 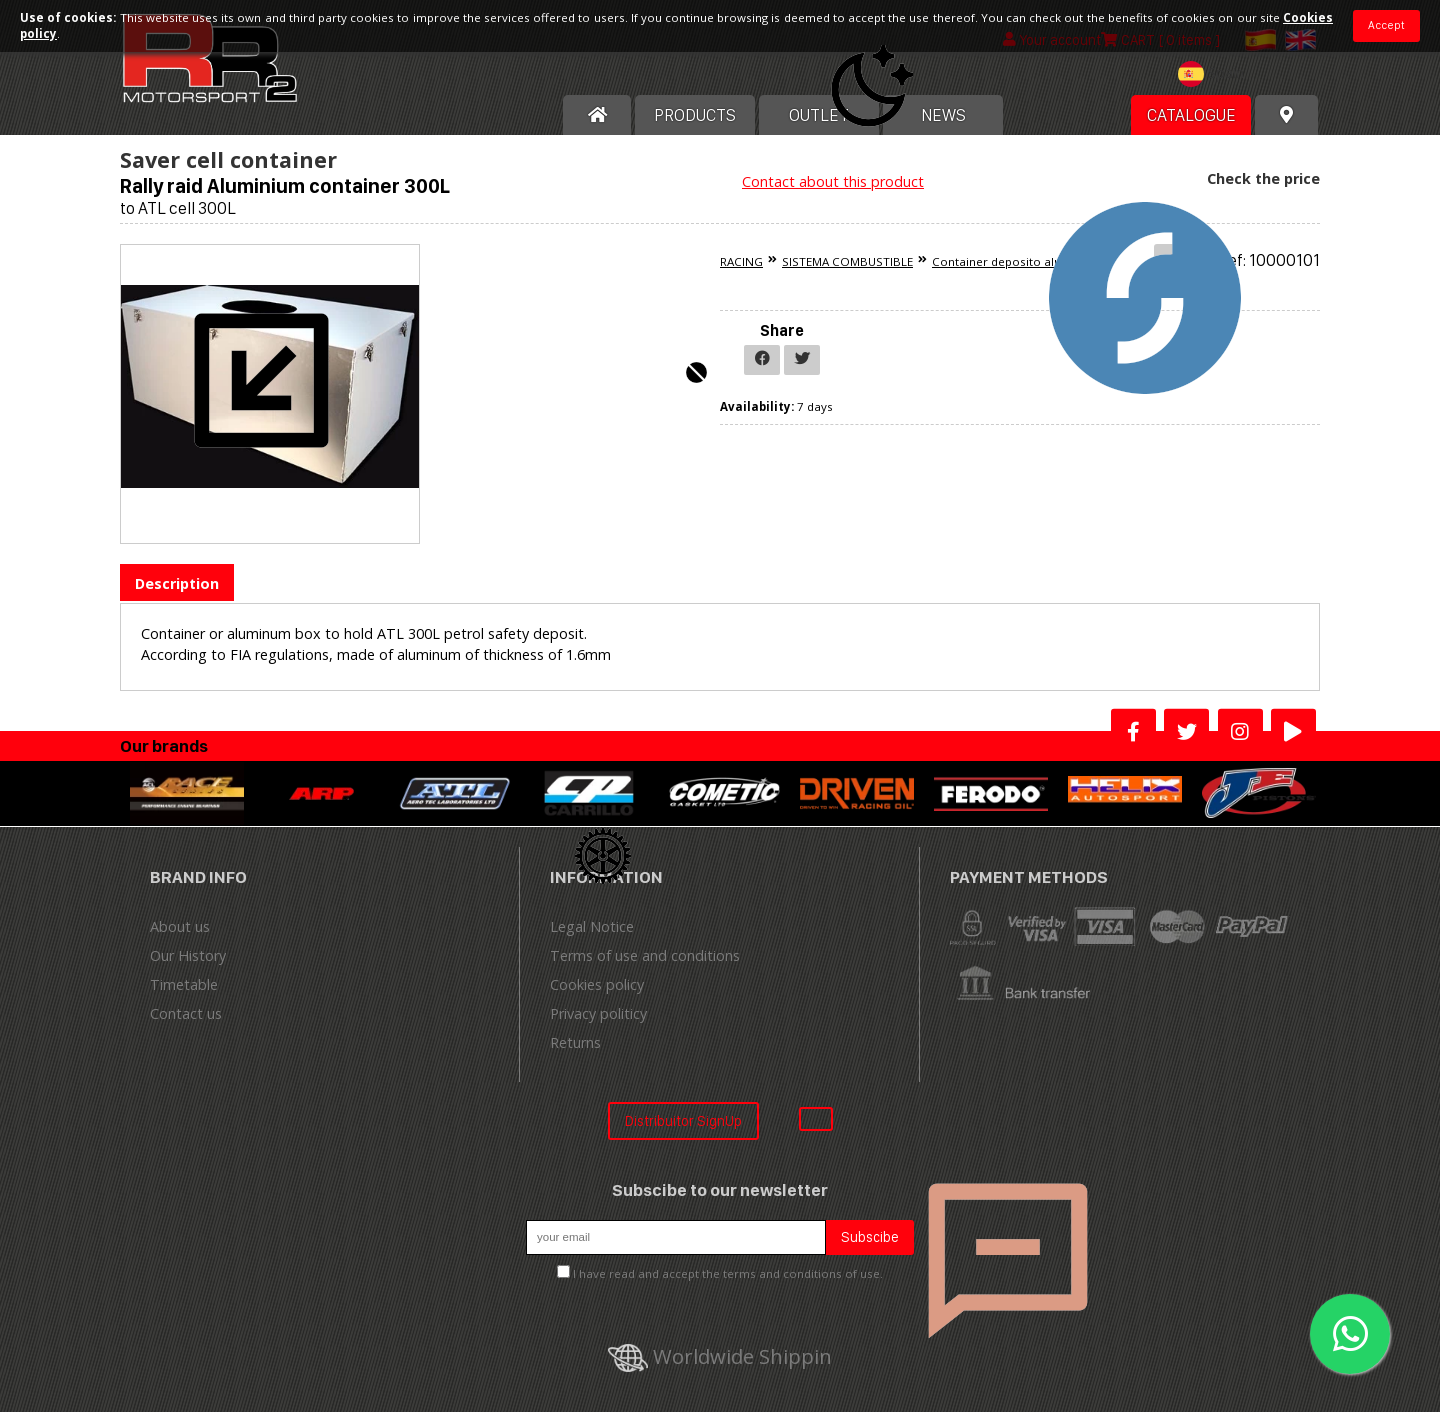 I want to click on open messaging or chat, so click(x=1008, y=1255).